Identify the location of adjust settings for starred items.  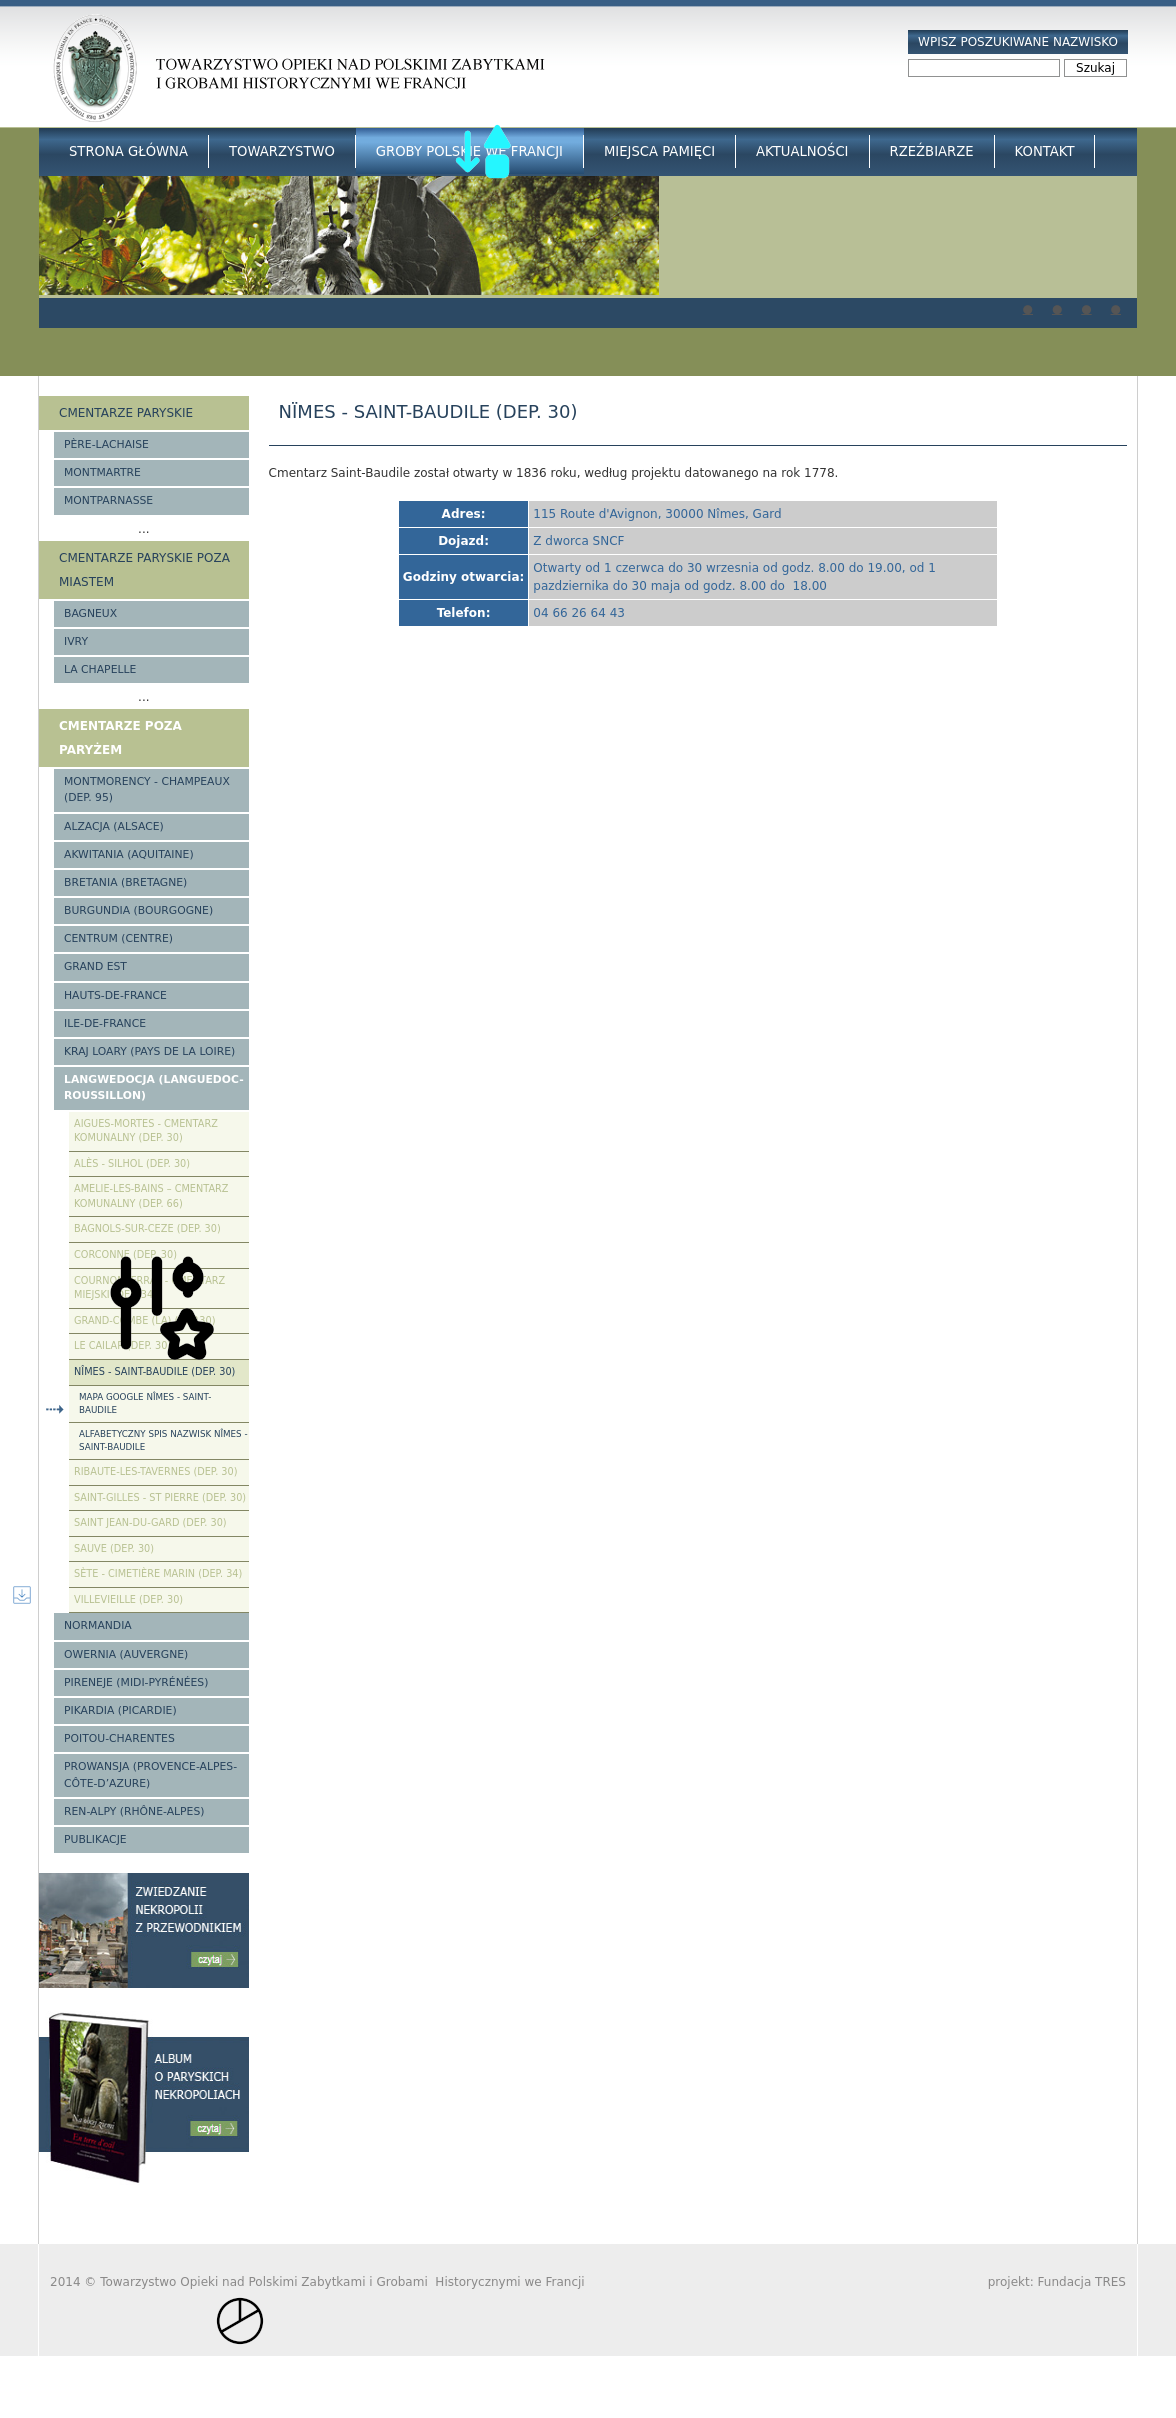
(157, 1303).